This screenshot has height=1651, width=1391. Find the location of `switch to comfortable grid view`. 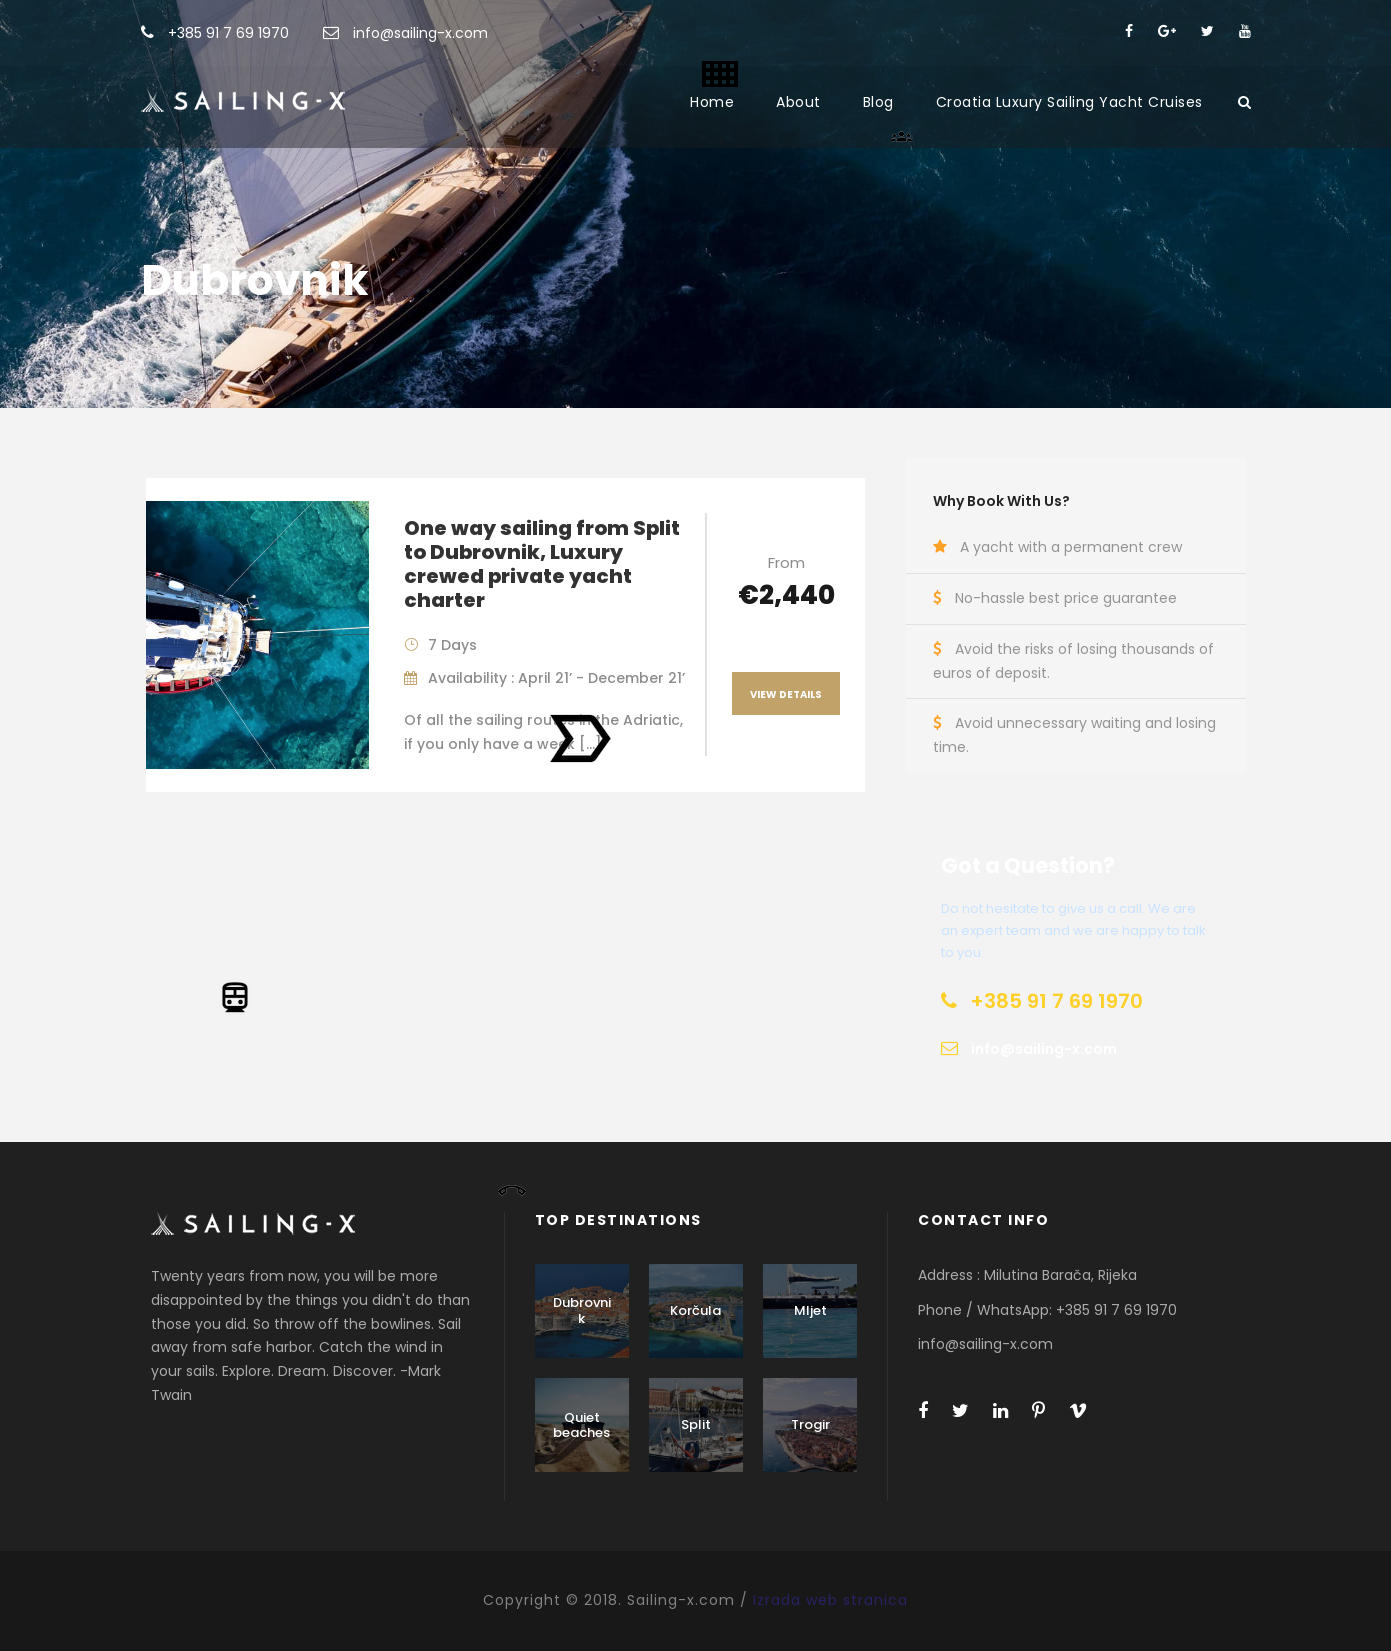

switch to comfortable grid view is located at coordinates (719, 74).